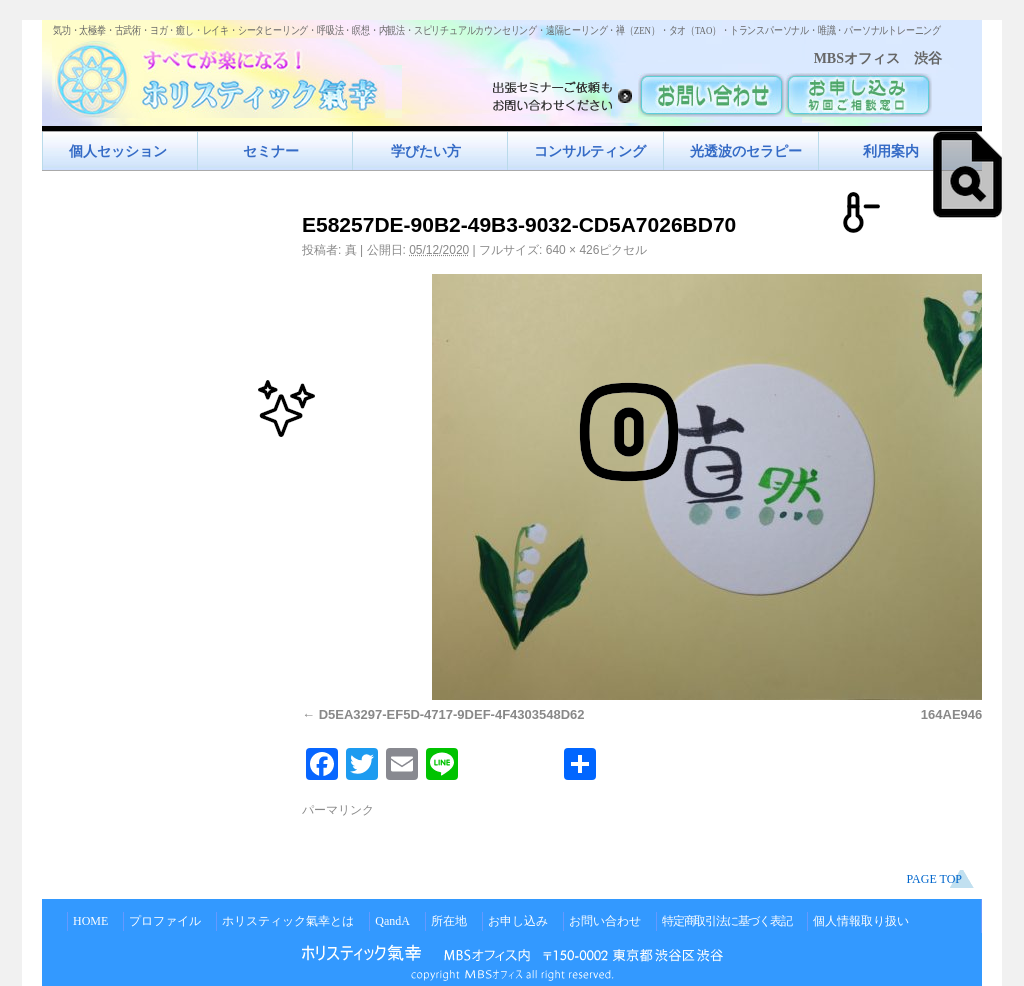 The height and width of the screenshot is (986, 1024). I want to click on represents the letter "o" in a menu or keyboard interface, so click(629, 432).